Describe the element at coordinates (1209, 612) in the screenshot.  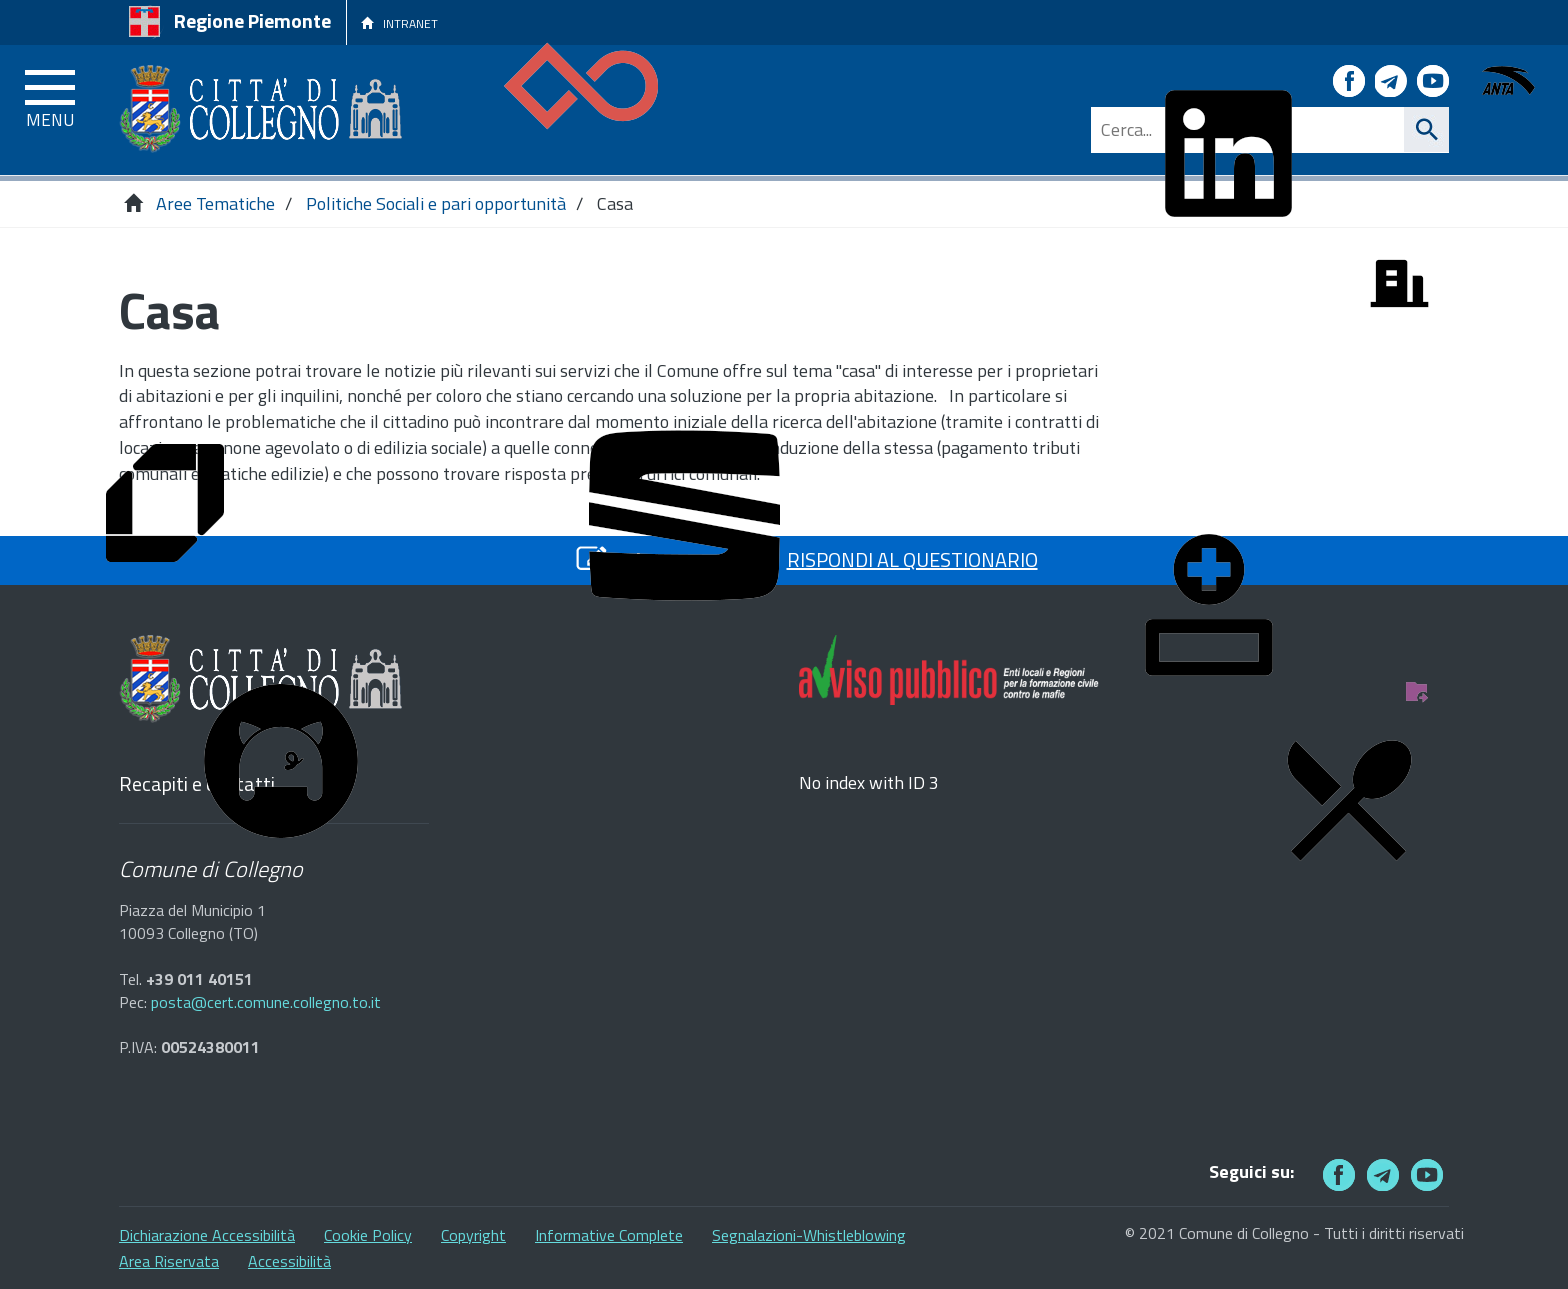
I see `insert a new row above the current selection` at that location.